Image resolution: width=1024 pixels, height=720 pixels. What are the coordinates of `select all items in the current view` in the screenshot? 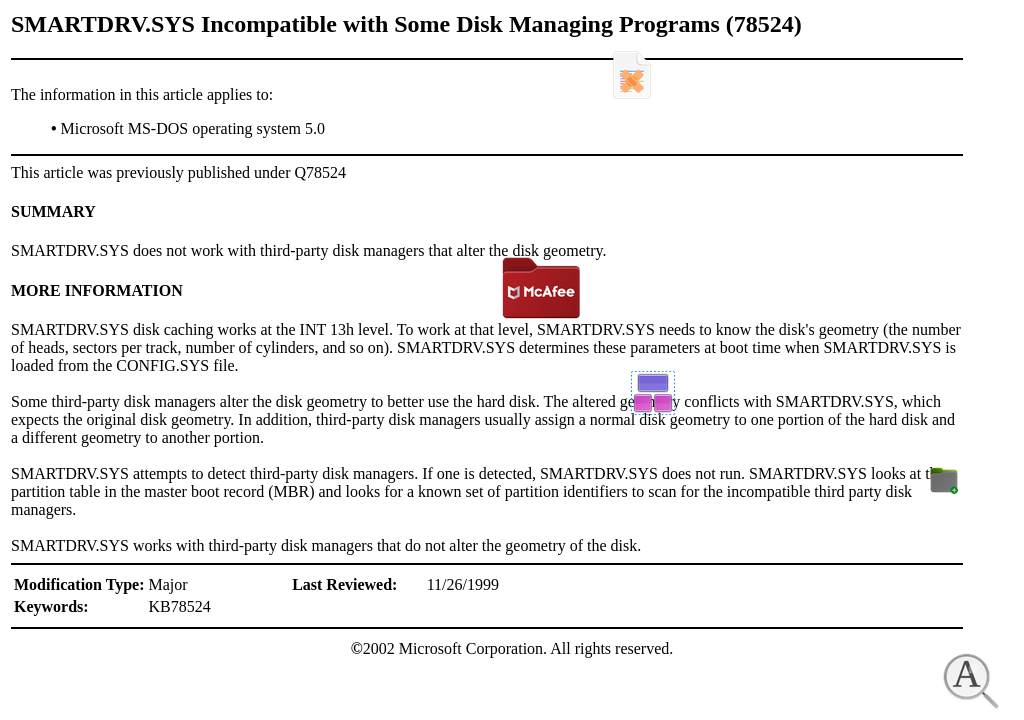 It's located at (653, 393).